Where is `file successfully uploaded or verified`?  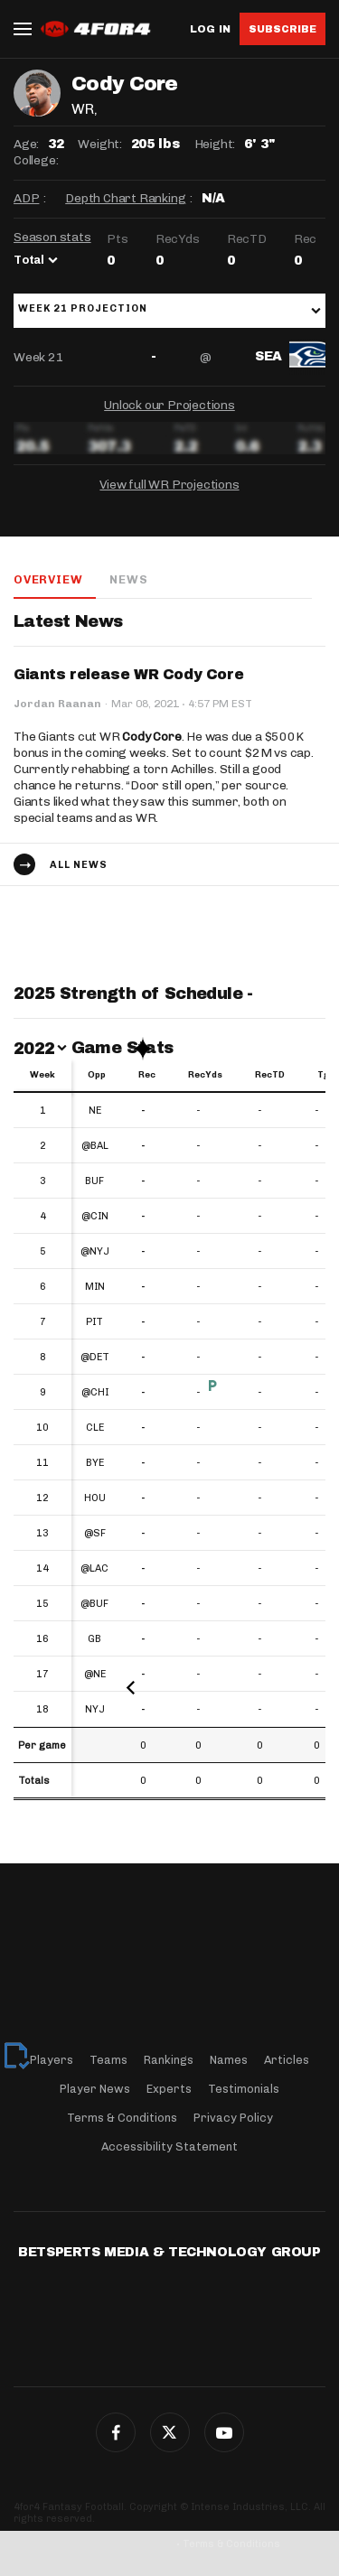 file successfully uploaded or verified is located at coordinates (15, 2055).